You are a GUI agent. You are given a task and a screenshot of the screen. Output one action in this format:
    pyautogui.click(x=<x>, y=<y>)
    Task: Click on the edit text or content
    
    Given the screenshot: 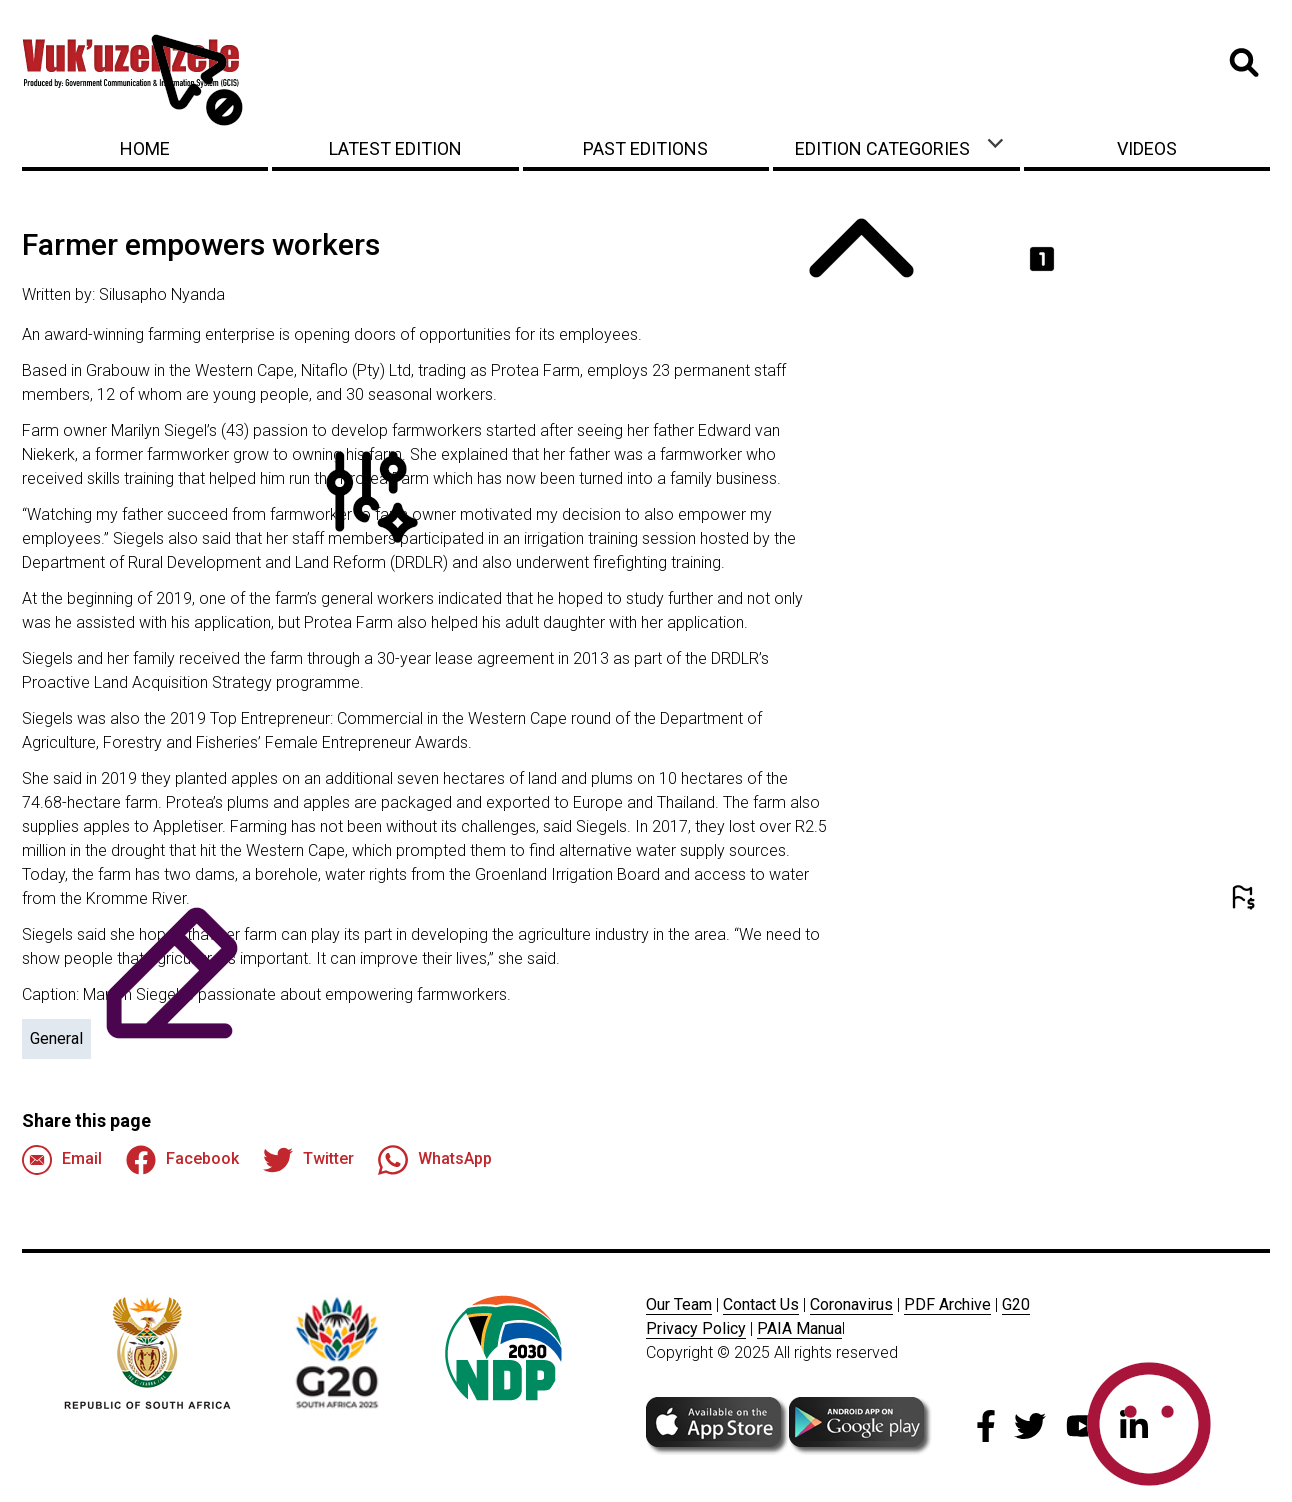 What is the action you would take?
    pyautogui.click(x=169, y=975)
    